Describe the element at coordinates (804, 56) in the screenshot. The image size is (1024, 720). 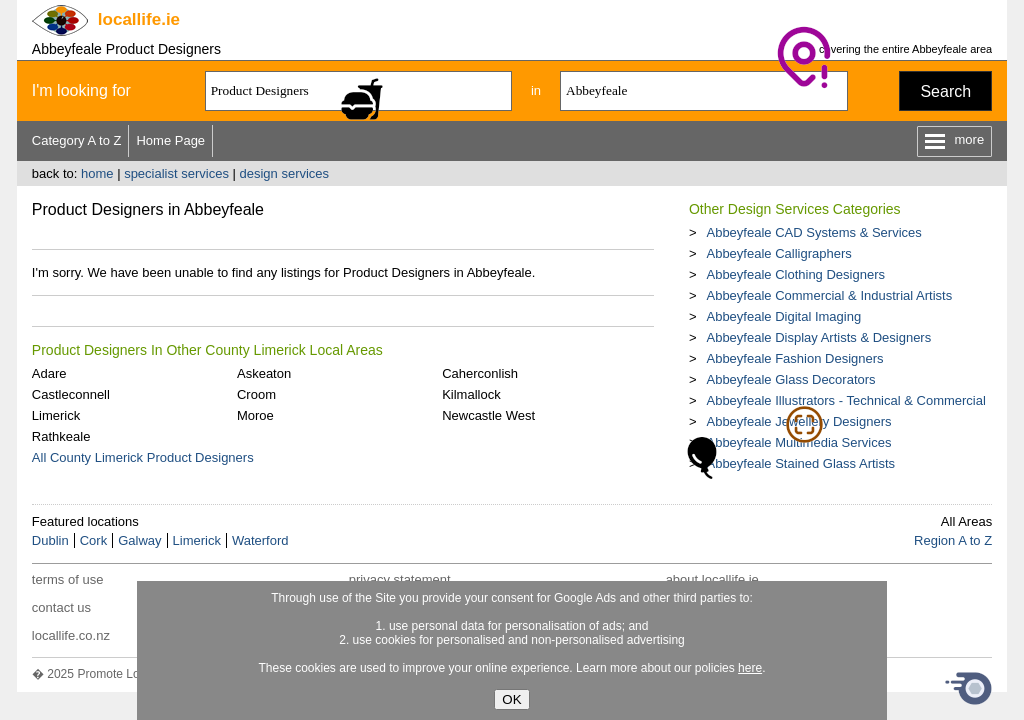
I see `location requires attention or has an issue` at that location.